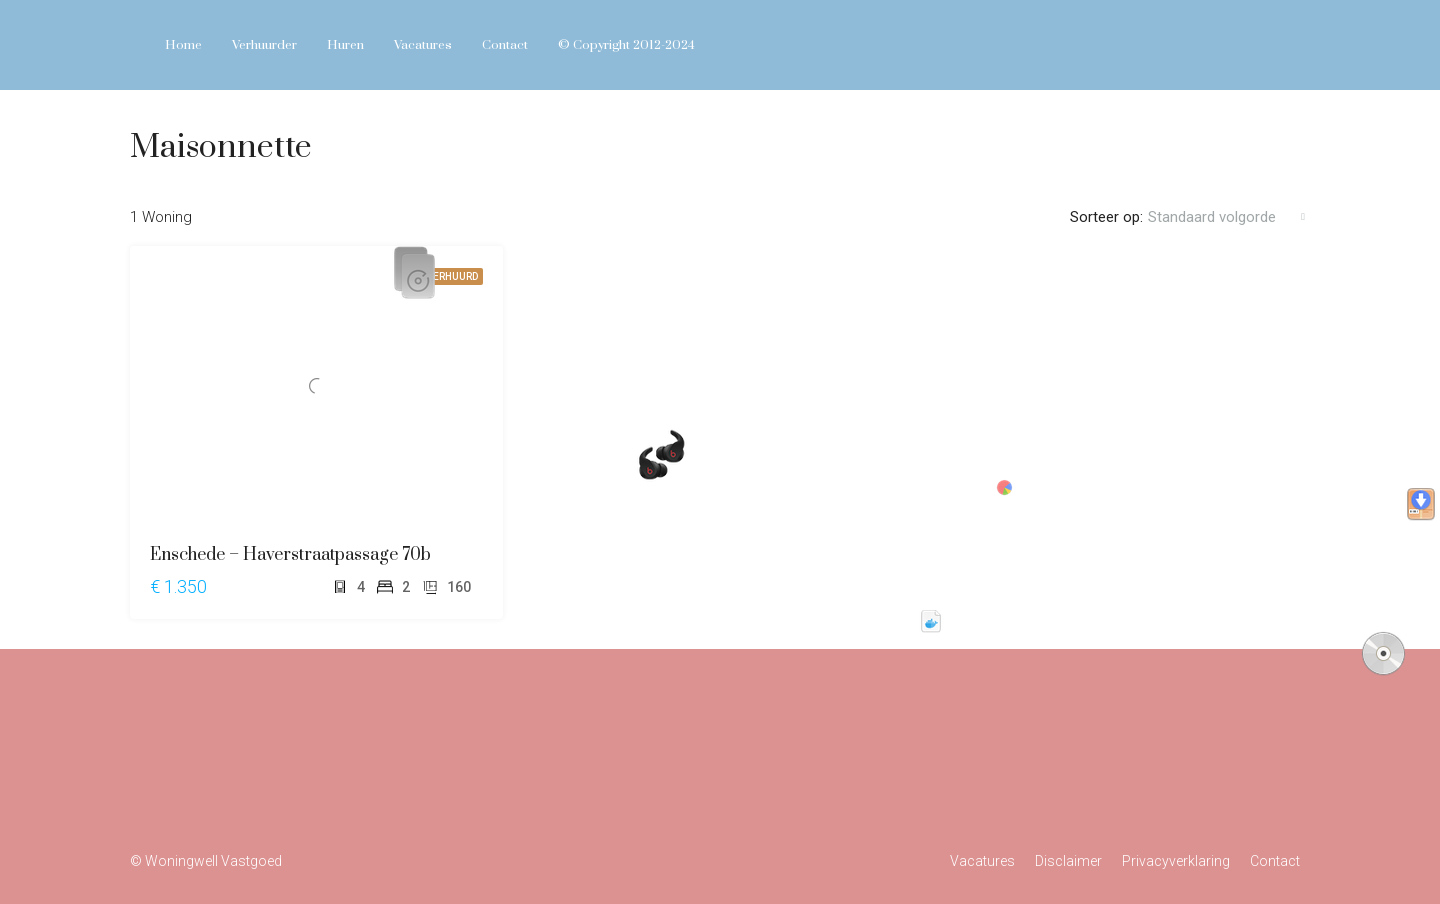  Describe the element at coordinates (1421, 504) in the screenshot. I see `downloading a package or software update` at that location.